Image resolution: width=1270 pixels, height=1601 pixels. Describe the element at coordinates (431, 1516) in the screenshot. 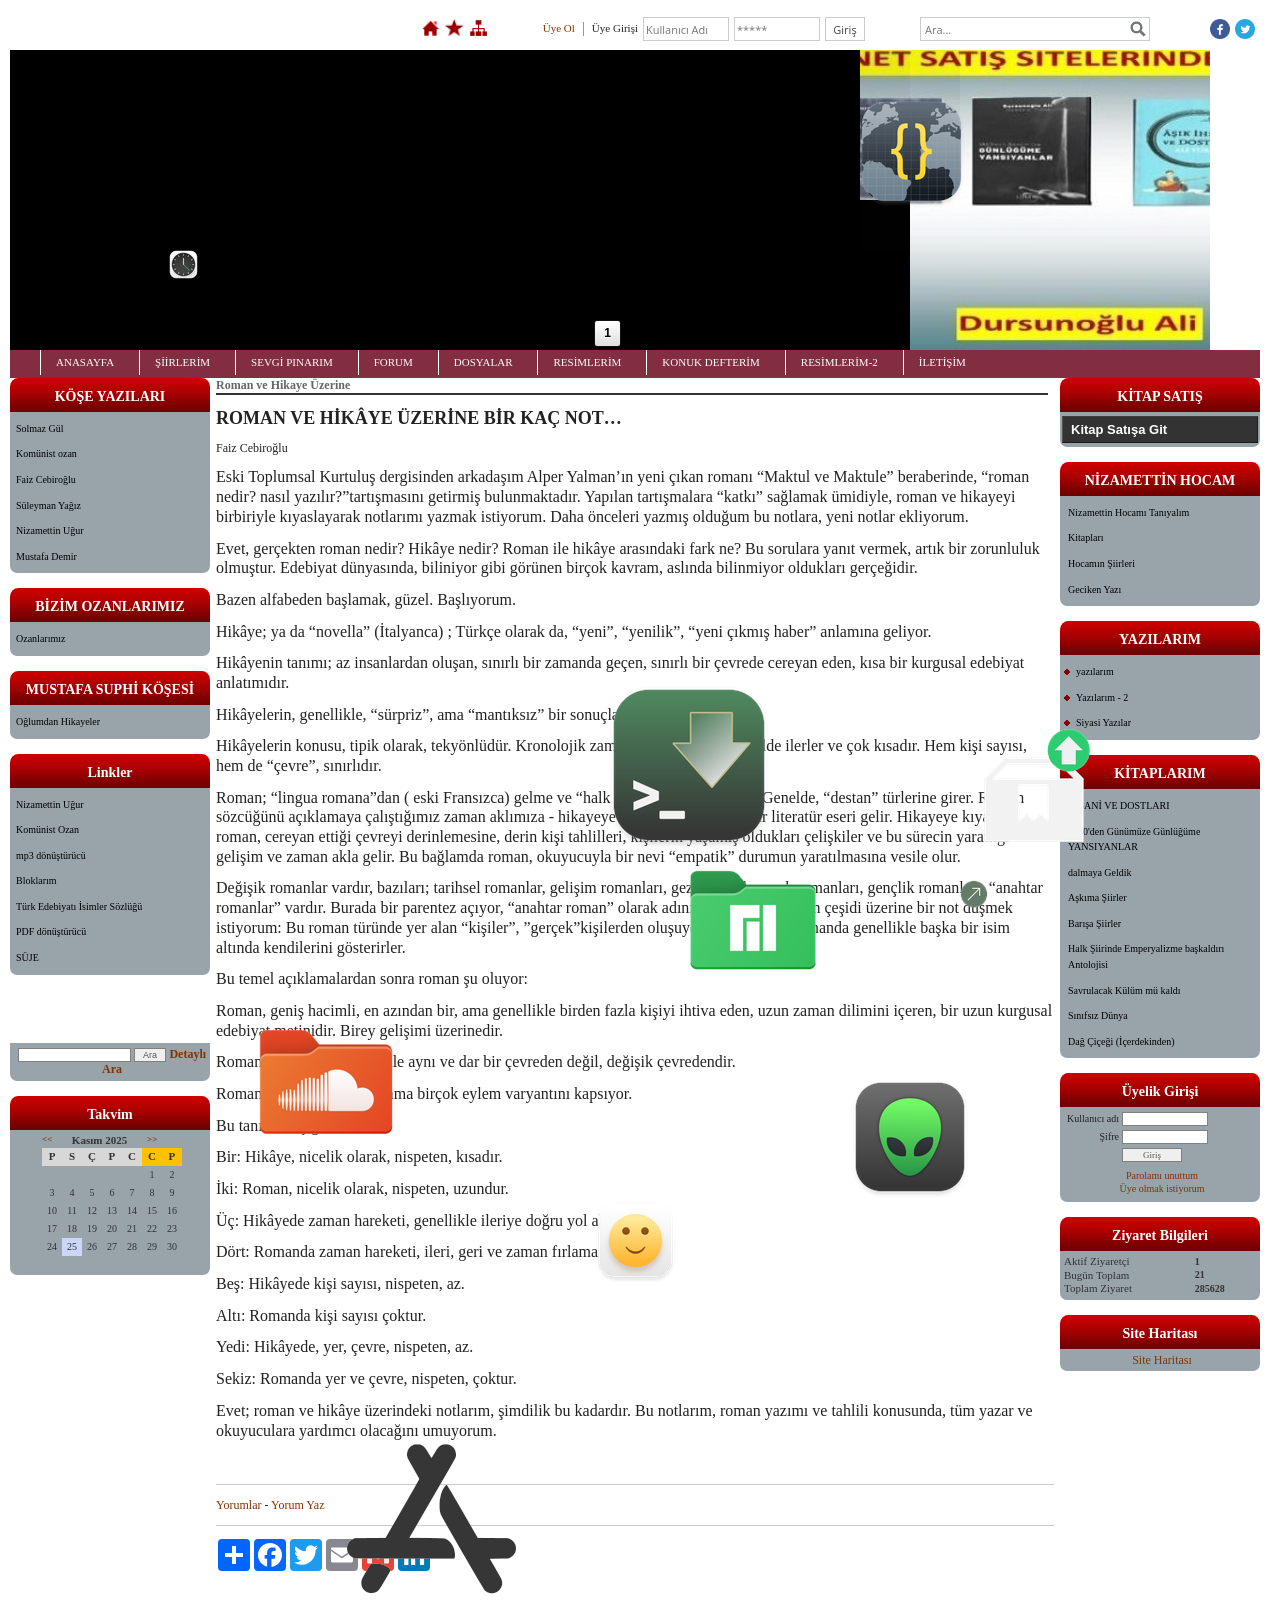

I see `open the app store` at that location.